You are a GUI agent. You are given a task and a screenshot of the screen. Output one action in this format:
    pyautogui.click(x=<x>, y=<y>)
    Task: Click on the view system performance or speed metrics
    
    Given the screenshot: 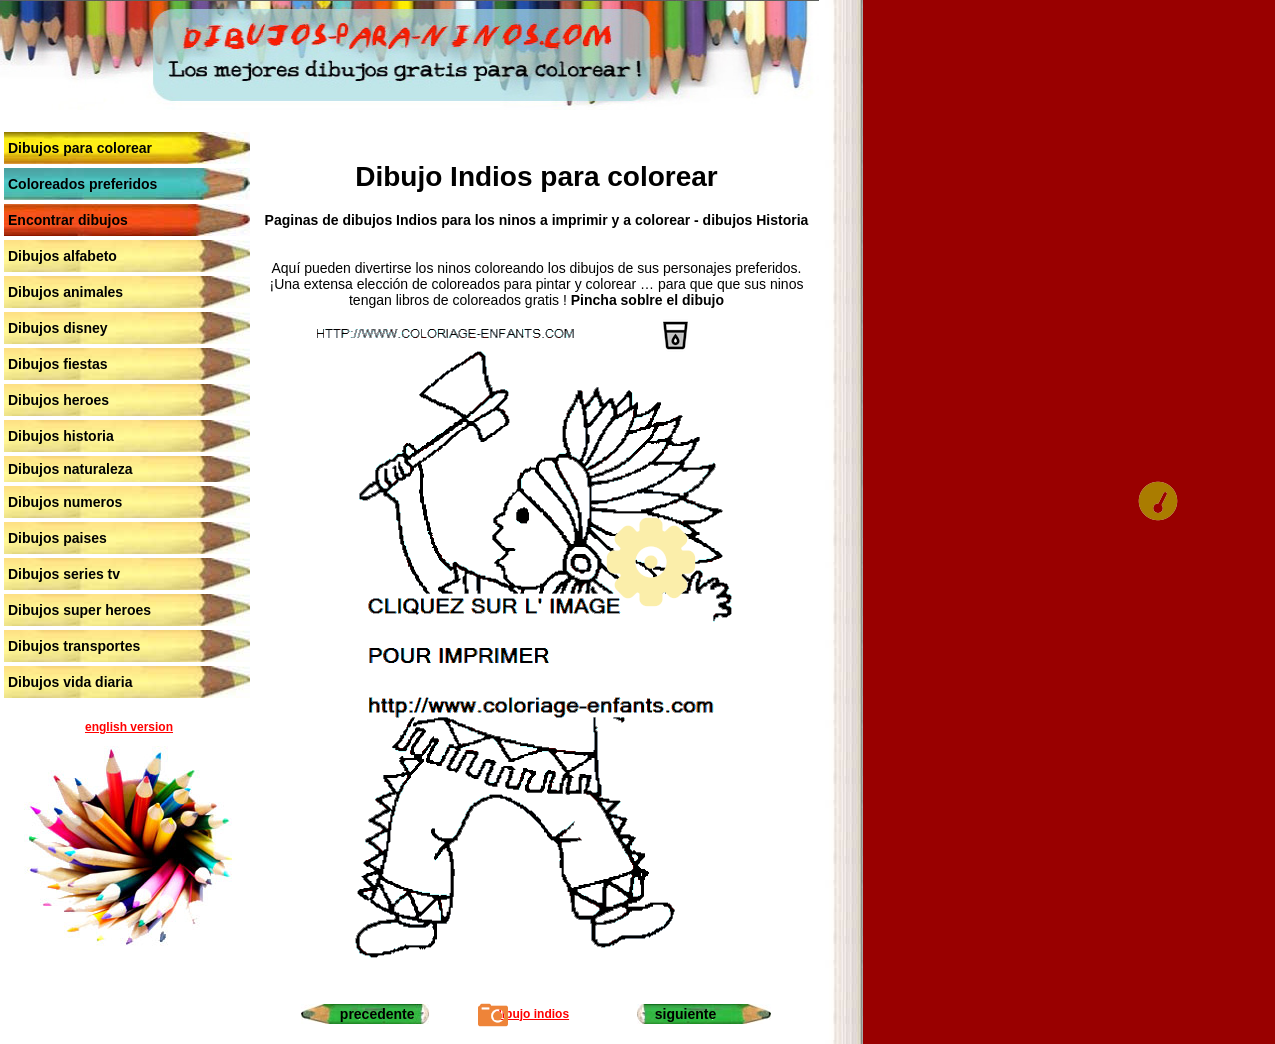 What is the action you would take?
    pyautogui.click(x=1158, y=501)
    